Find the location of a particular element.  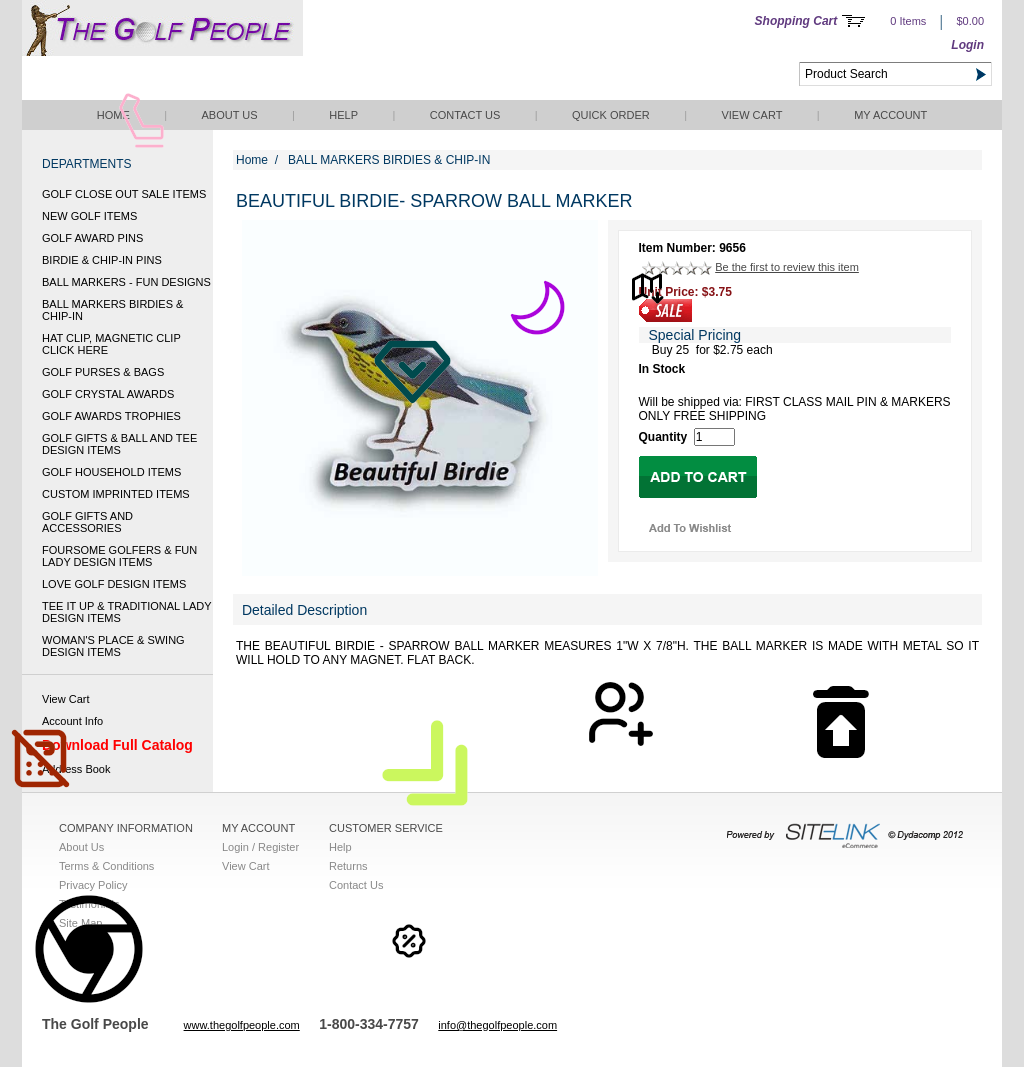

restore a deleted item from trash is located at coordinates (841, 722).